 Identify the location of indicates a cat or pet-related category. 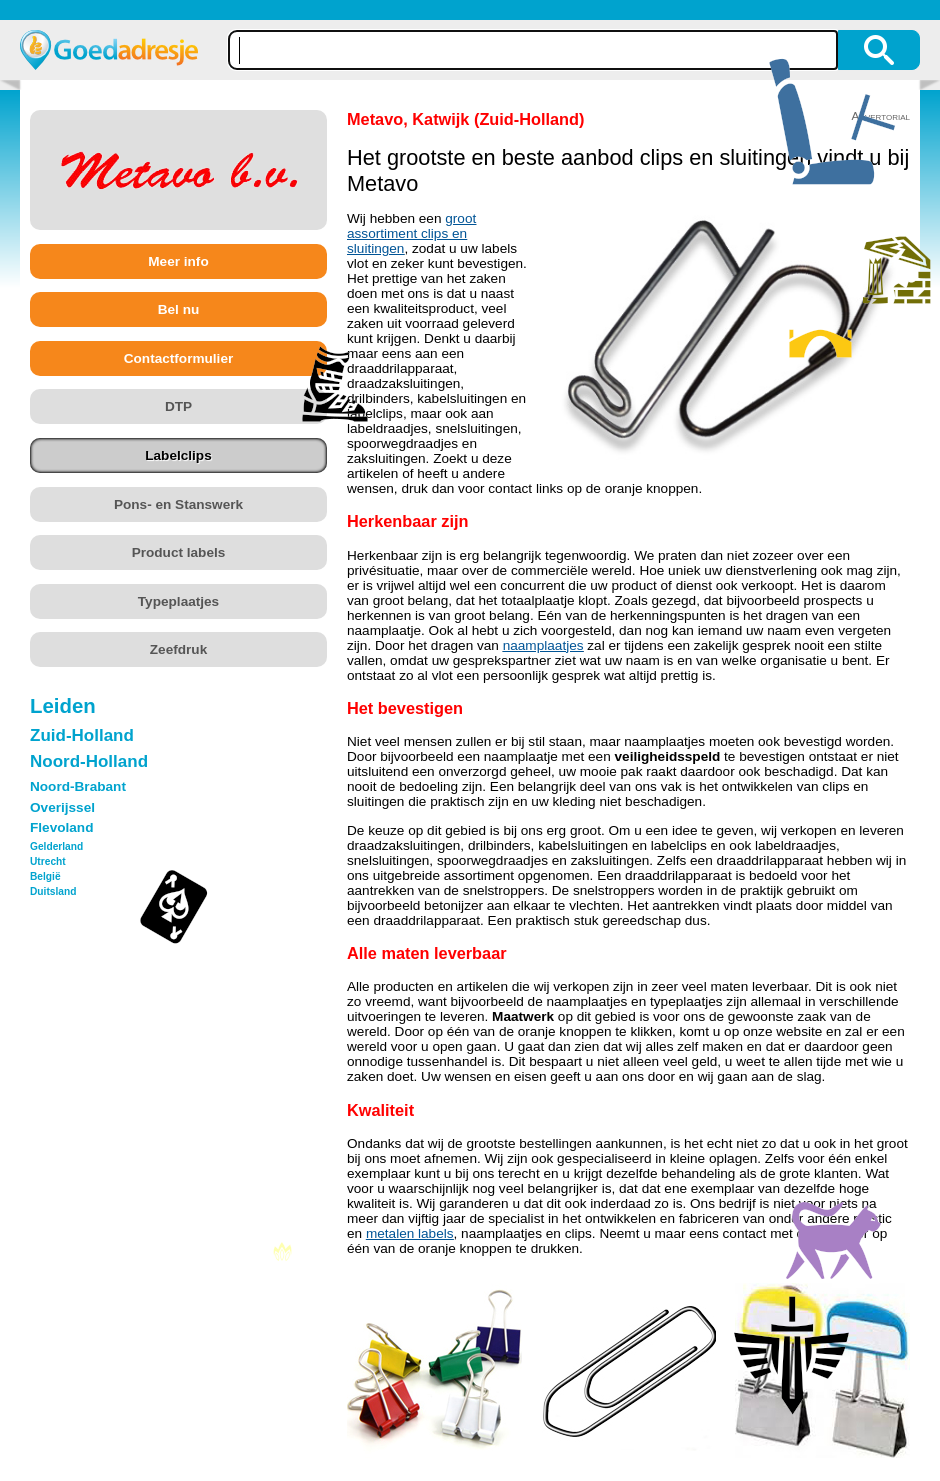
(833, 1240).